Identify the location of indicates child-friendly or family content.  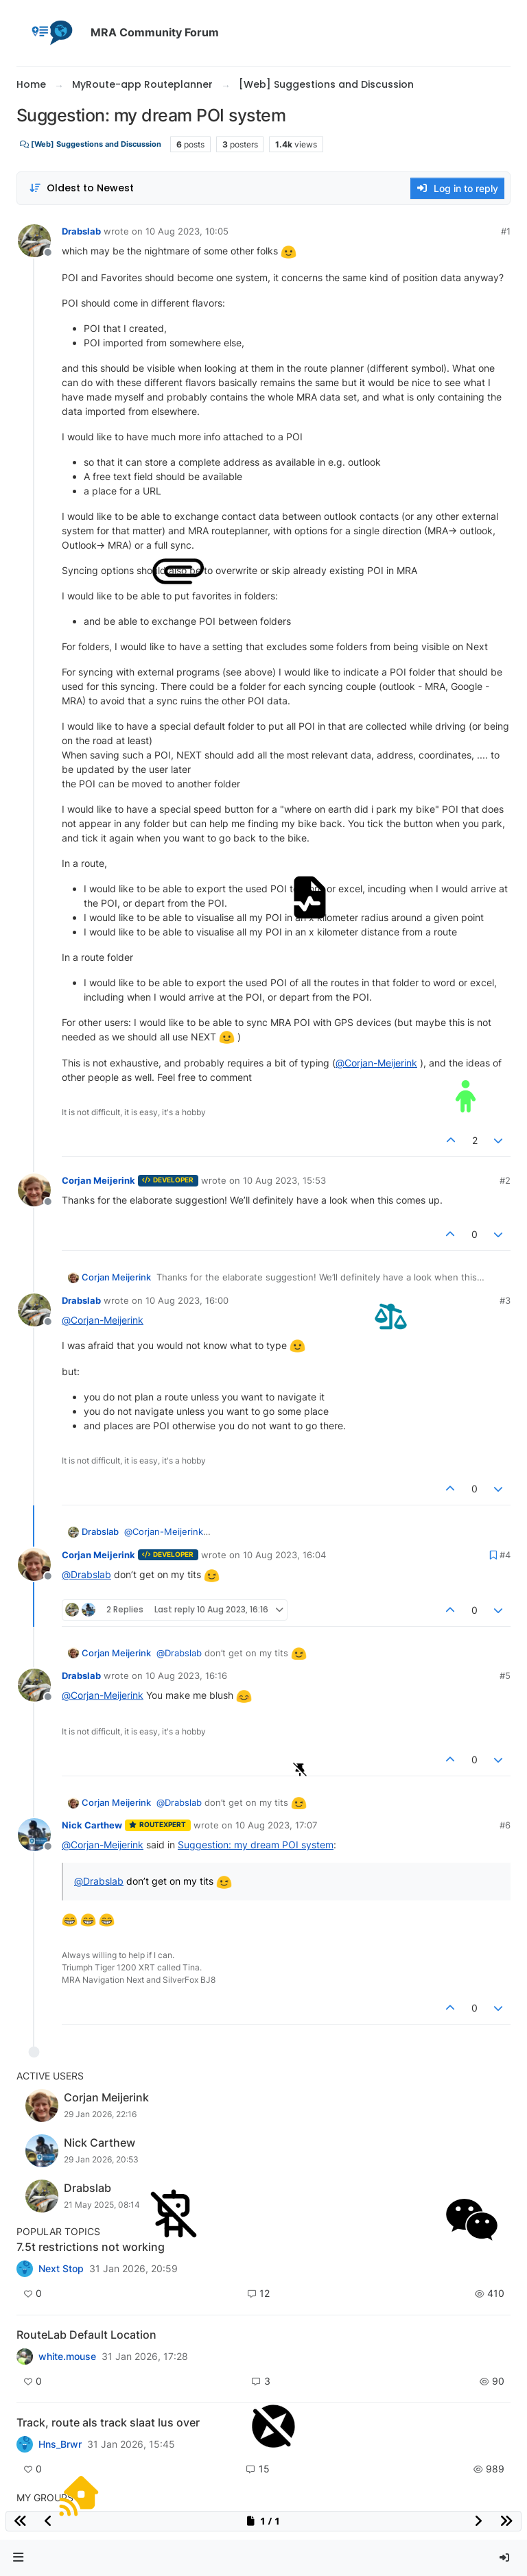
(465, 1096).